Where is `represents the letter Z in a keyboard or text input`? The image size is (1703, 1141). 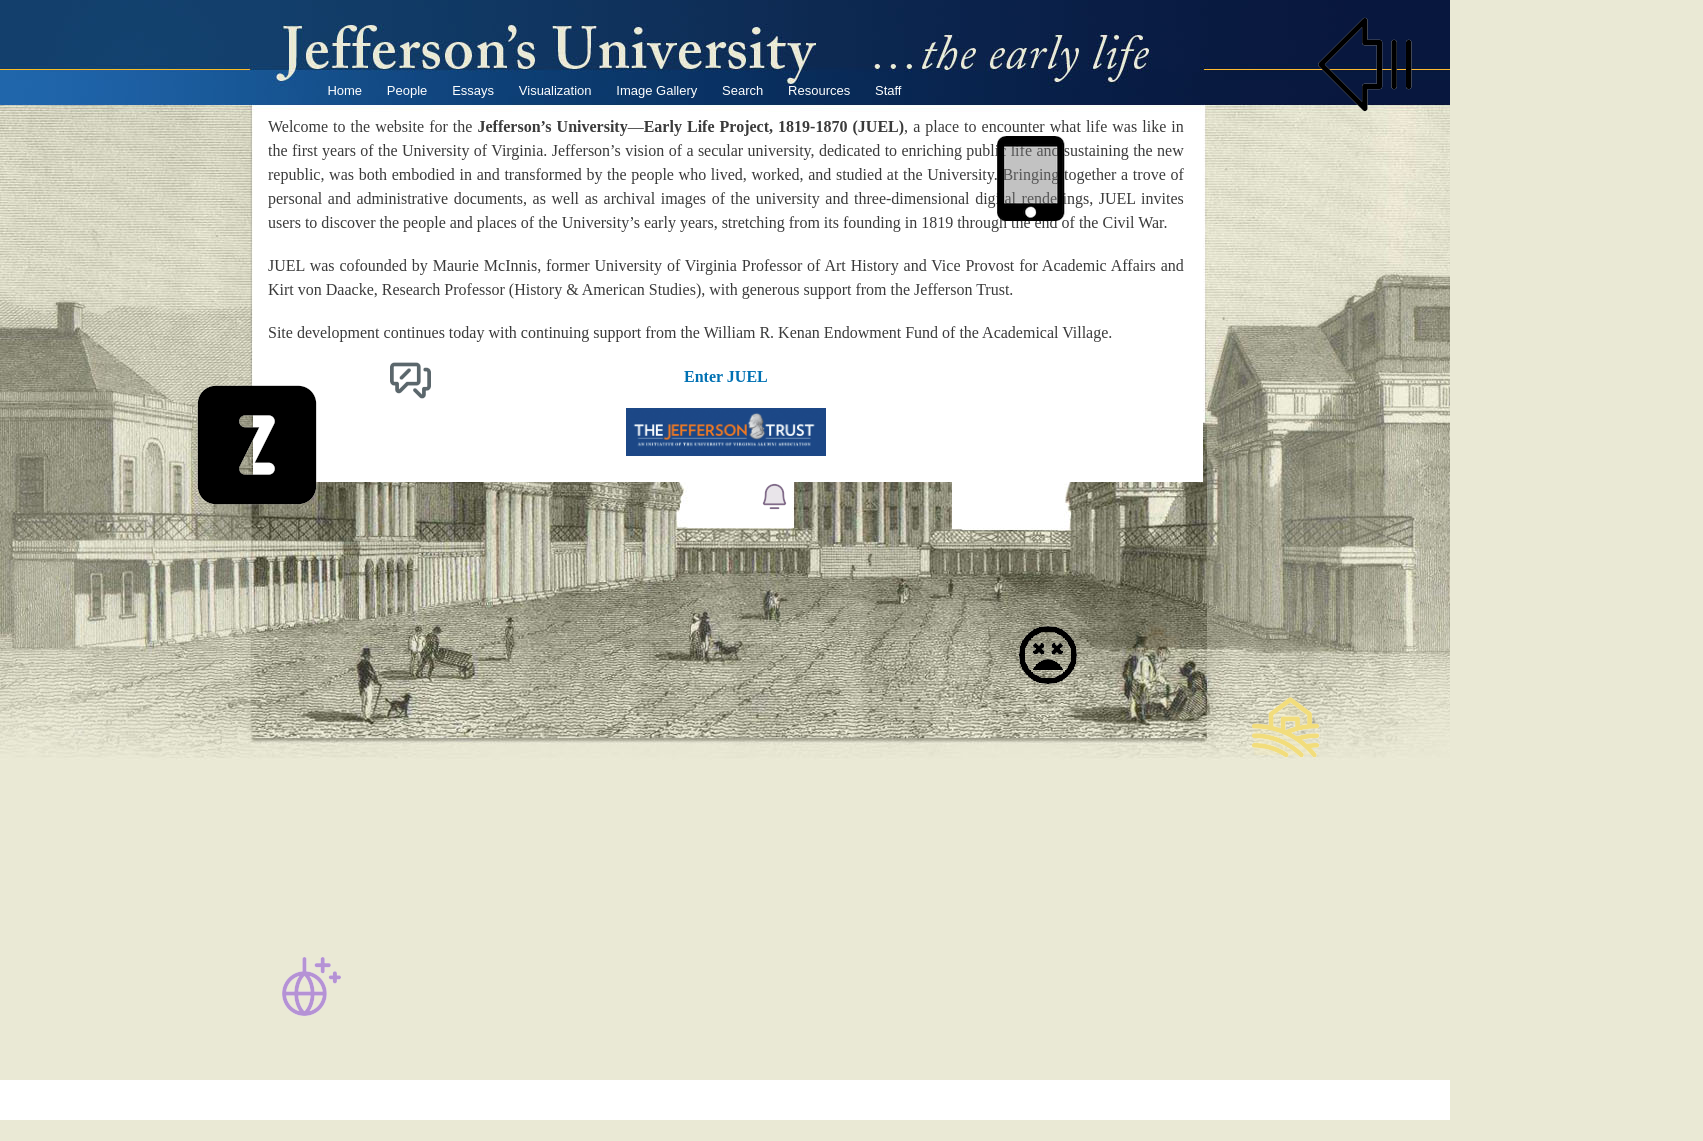 represents the letter Z in a keyboard or text input is located at coordinates (257, 445).